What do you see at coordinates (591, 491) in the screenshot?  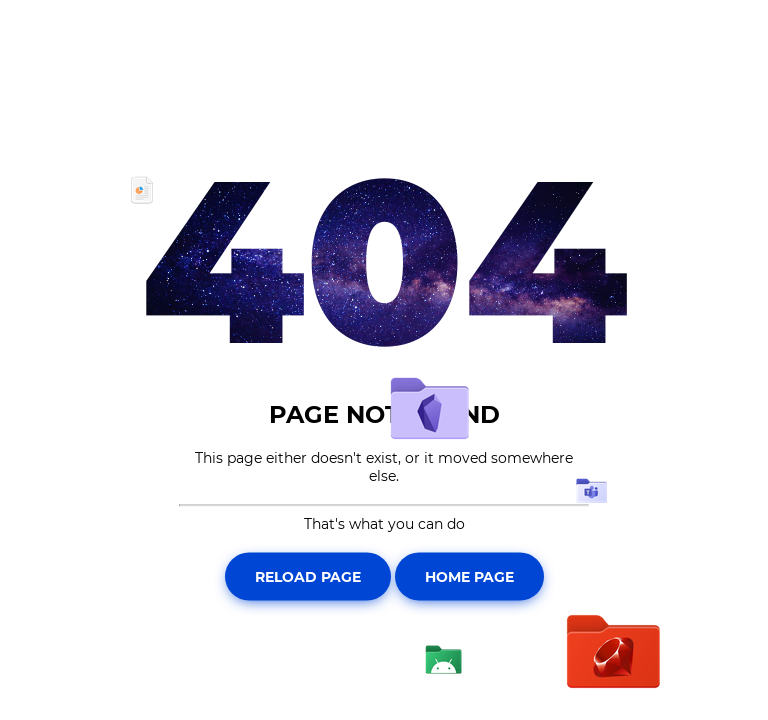 I see `open microsoft teams files folder` at bounding box center [591, 491].